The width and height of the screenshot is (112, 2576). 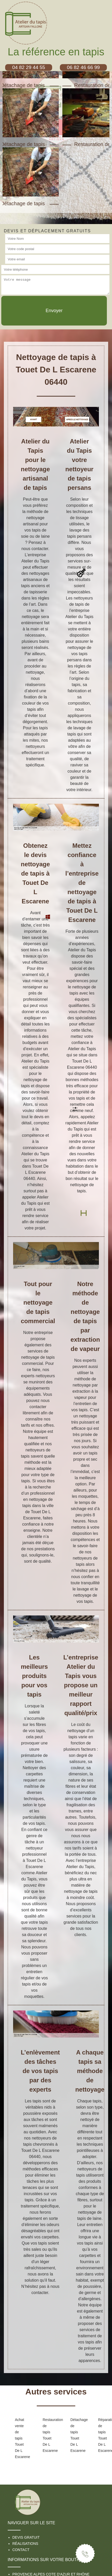 What do you see at coordinates (75, 1109) in the screenshot?
I see `adjust settings or preferences` at bounding box center [75, 1109].